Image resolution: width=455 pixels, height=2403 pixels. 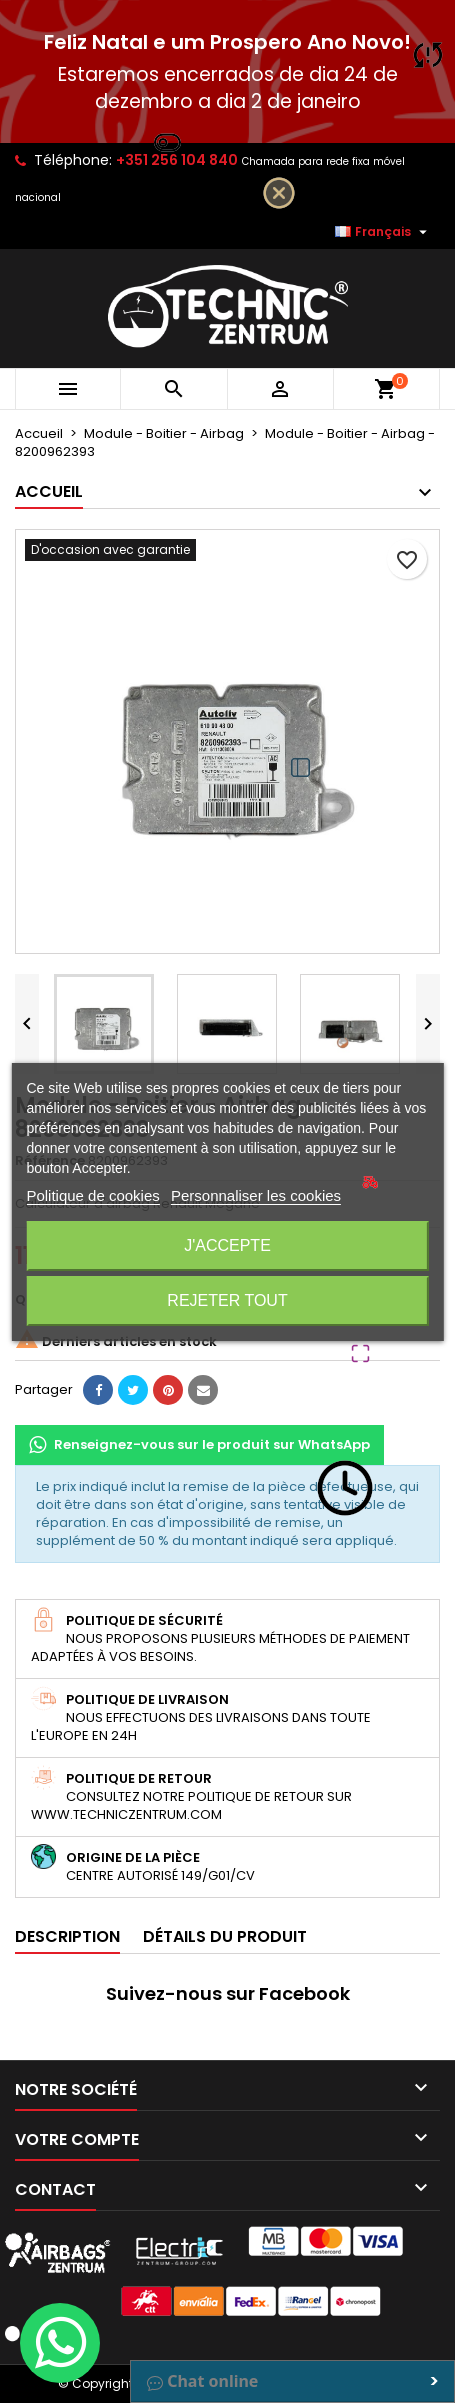 I want to click on view time or clock settings, so click(x=345, y=1488).